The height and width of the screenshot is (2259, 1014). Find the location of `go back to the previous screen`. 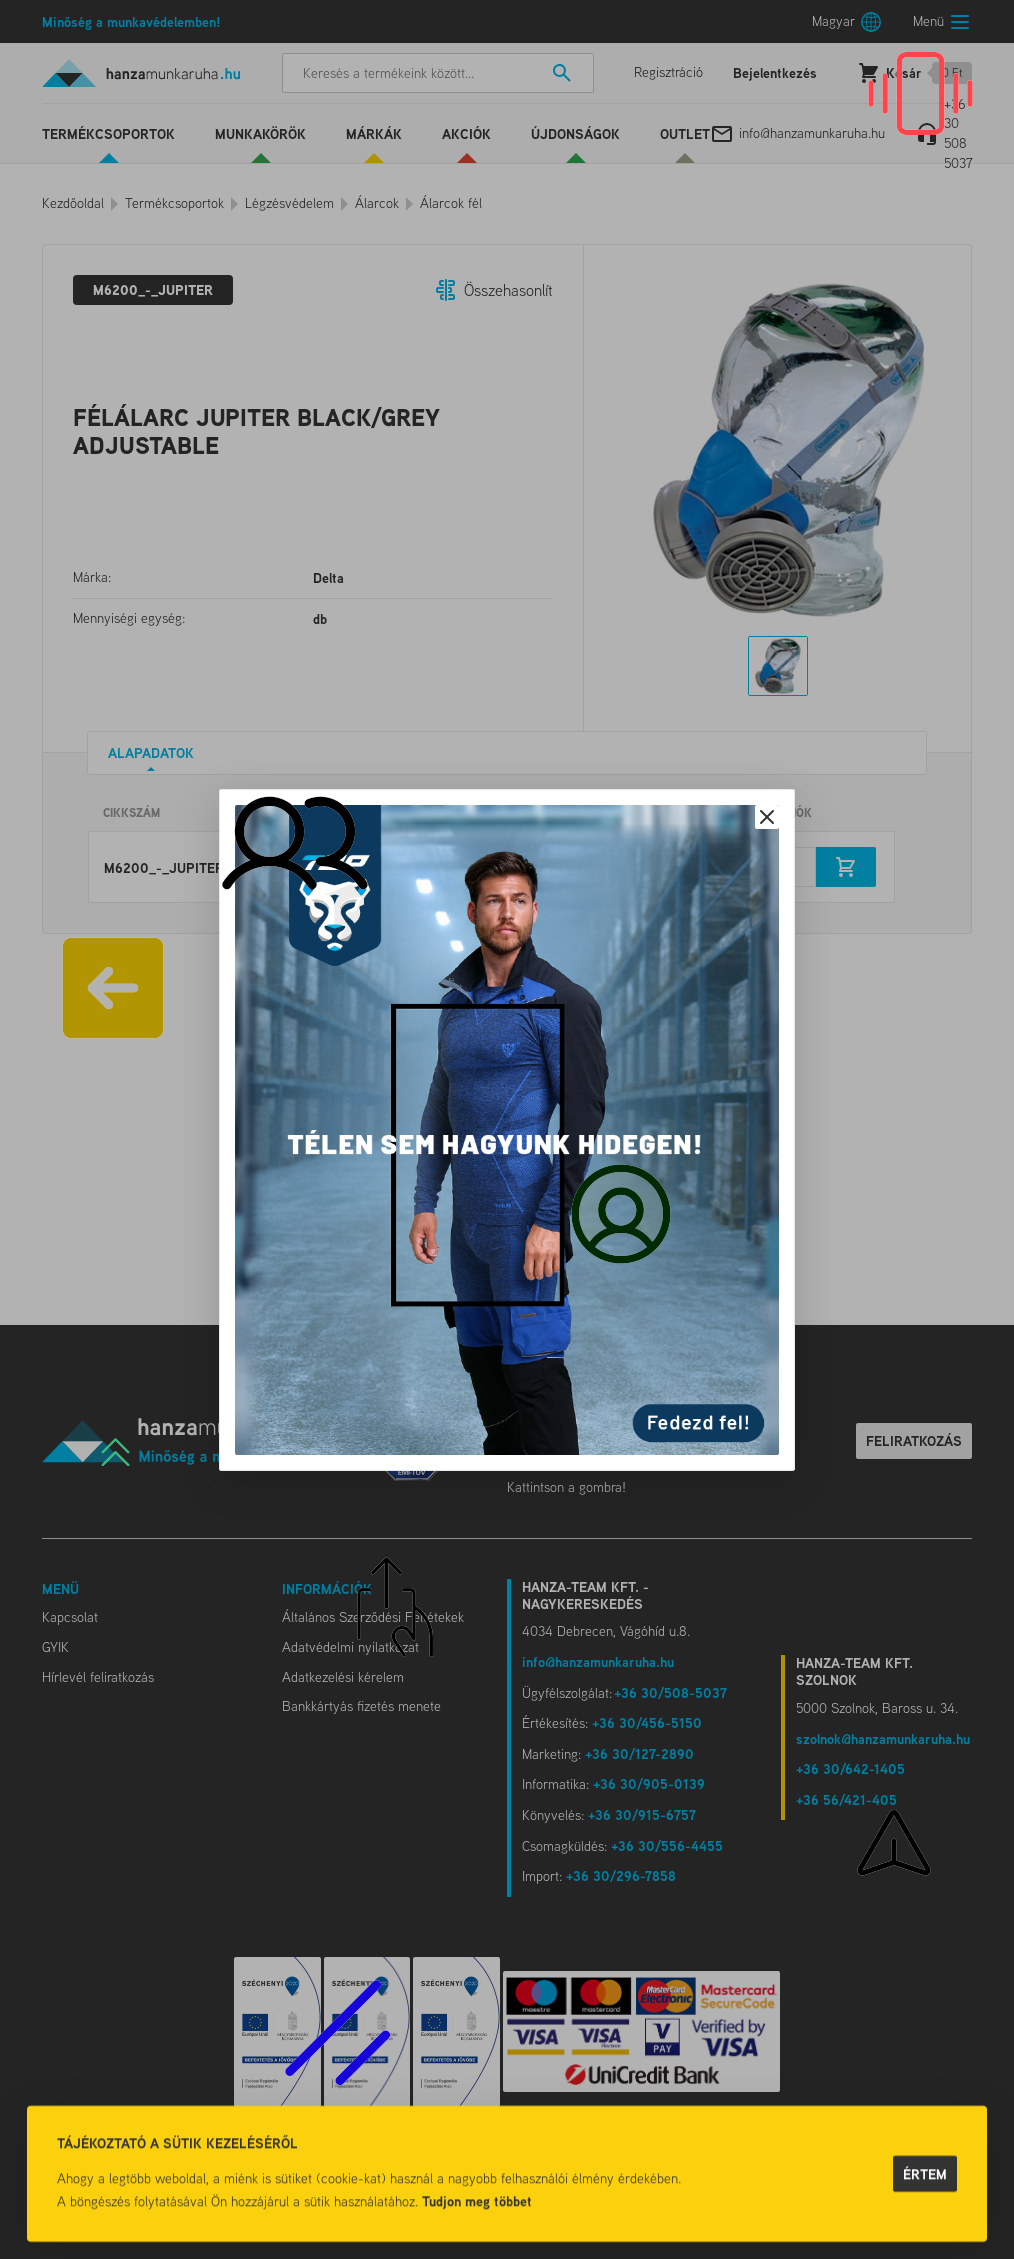

go back to the previous screen is located at coordinates (113, 988).